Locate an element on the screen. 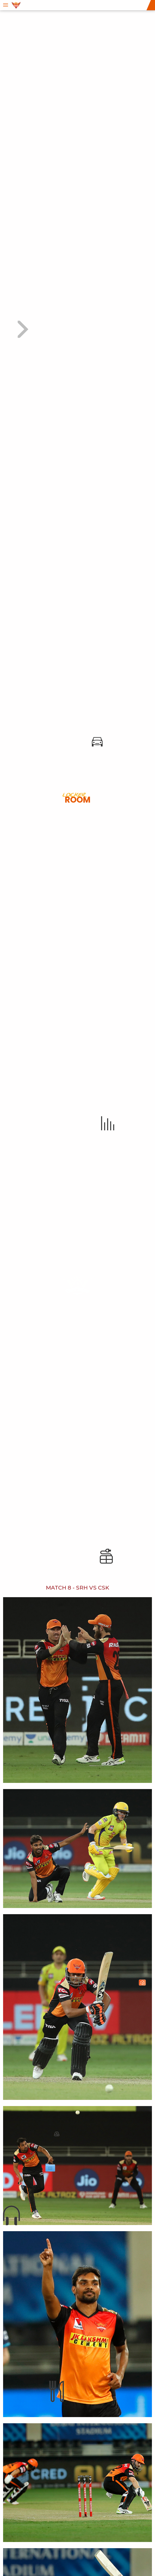  indicates a firewire-connected hard drive is located at coordinates (57, 2134).